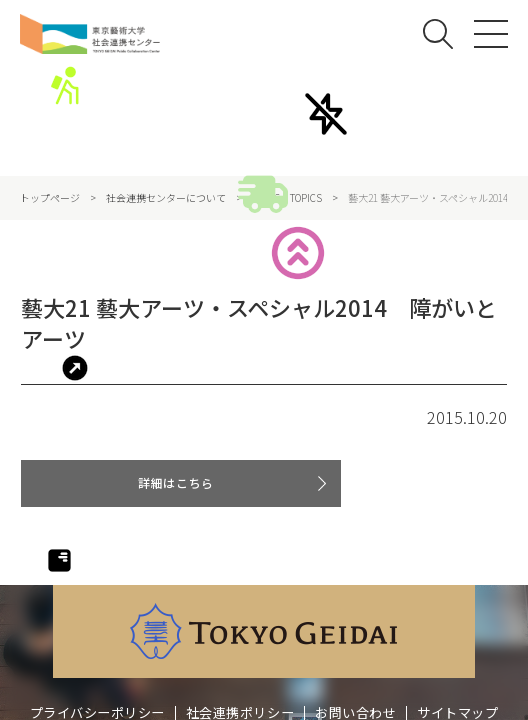 This screenshot has width=528, height=720. Describe the element at coordinates (326, 114) in the screenshot. I see `disable flash mode` at that location.